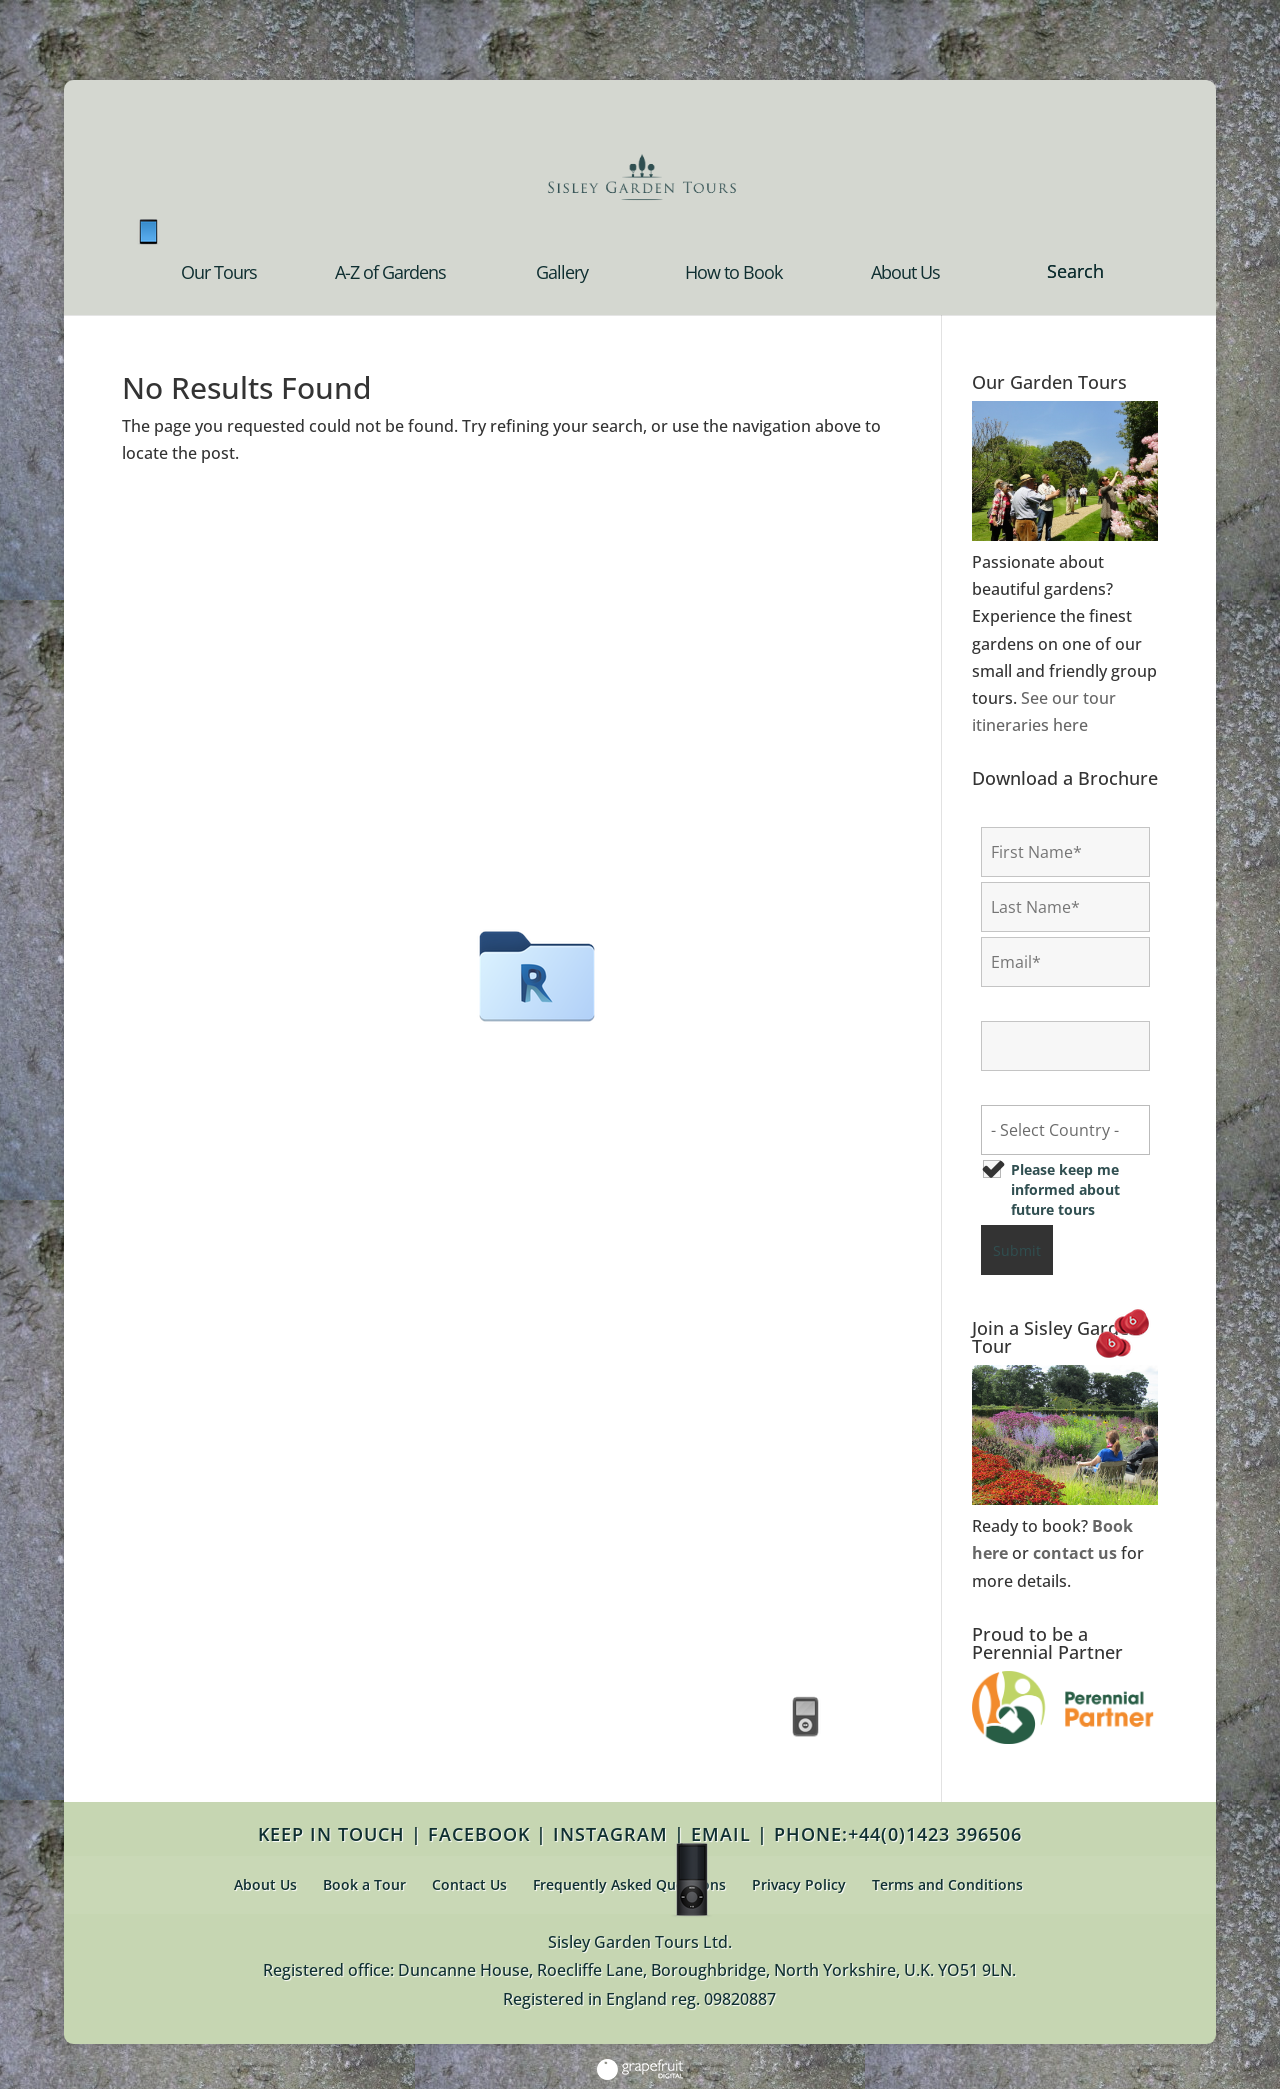  Describe the element at coordinates (148, 231) in the screenshot. I see `manage connected iPad device` at that location.